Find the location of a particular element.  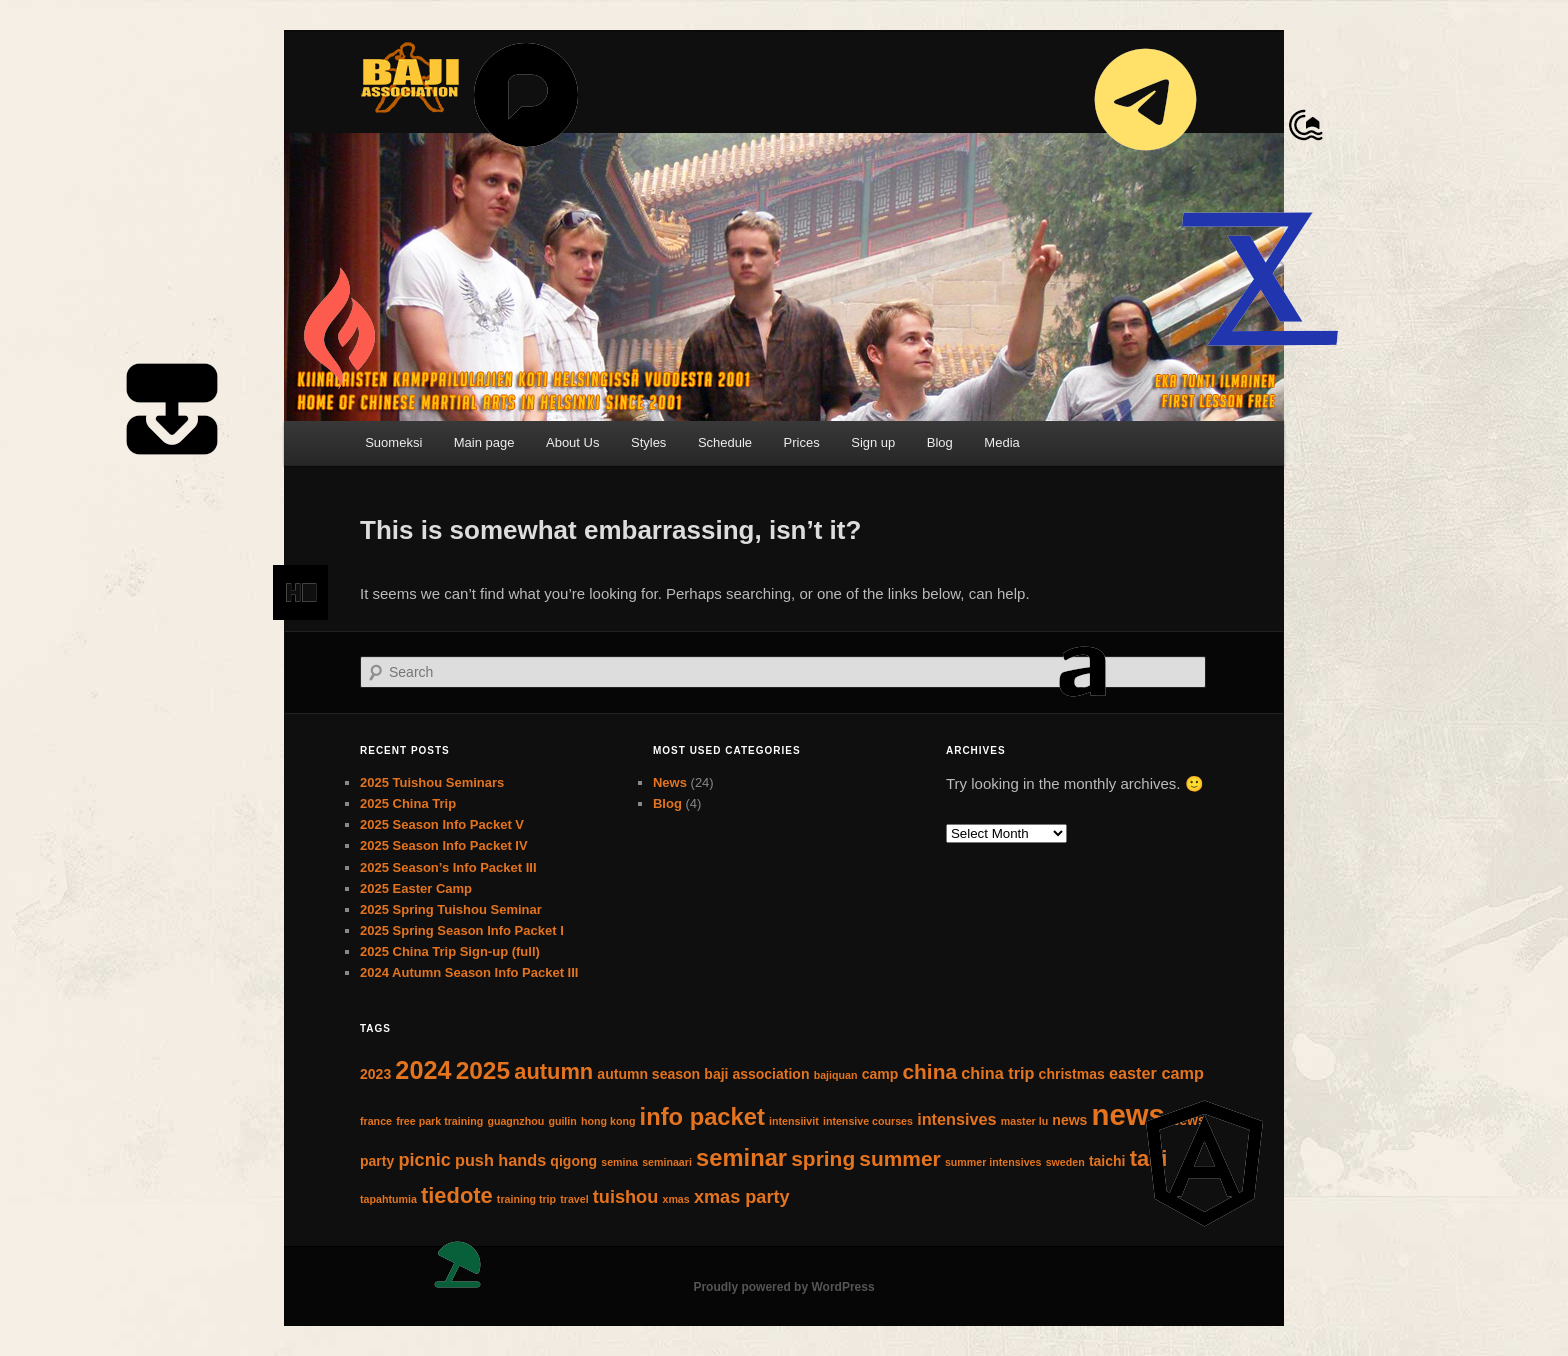

indicates tsunami or flood warning for residential area is located at coordinates (1306, 125).